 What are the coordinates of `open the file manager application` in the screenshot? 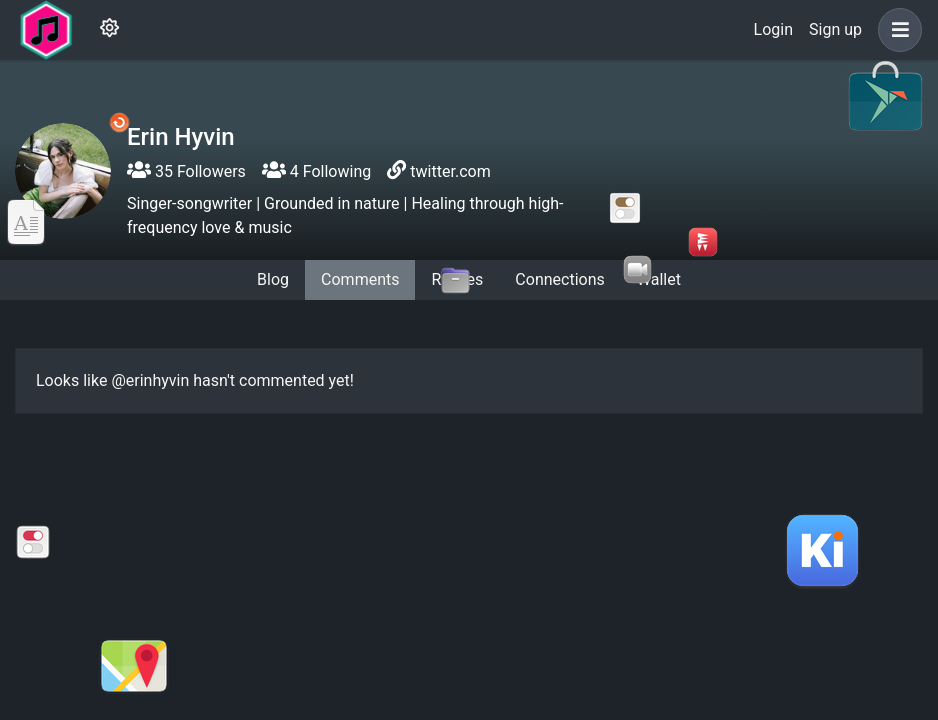 It's located at (455, 280).